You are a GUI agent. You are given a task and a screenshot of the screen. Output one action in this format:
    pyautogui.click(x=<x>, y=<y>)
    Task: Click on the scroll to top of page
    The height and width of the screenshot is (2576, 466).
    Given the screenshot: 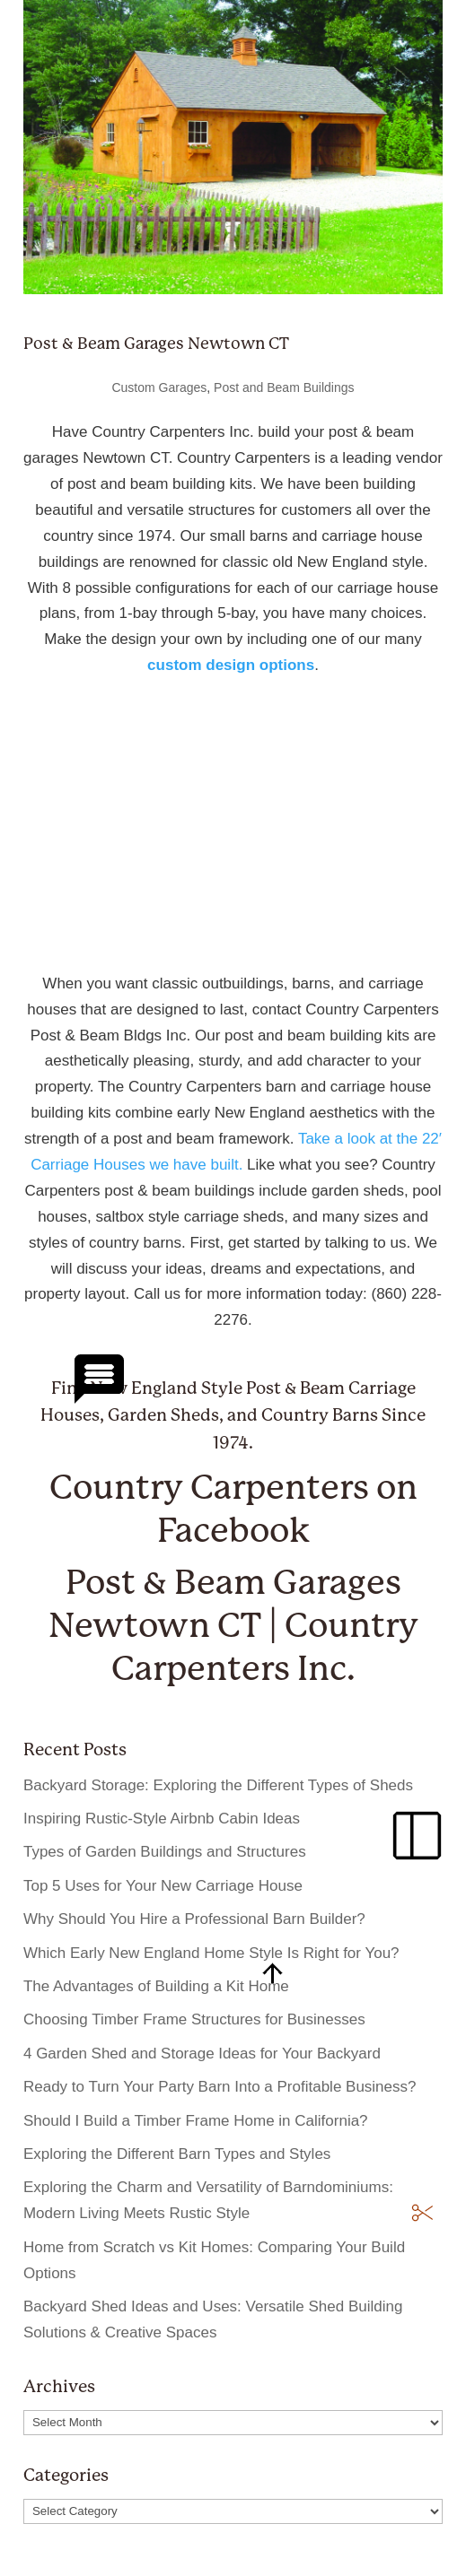 What is the action you would take?
    pyautogui.click(x=272, y=1972)
    